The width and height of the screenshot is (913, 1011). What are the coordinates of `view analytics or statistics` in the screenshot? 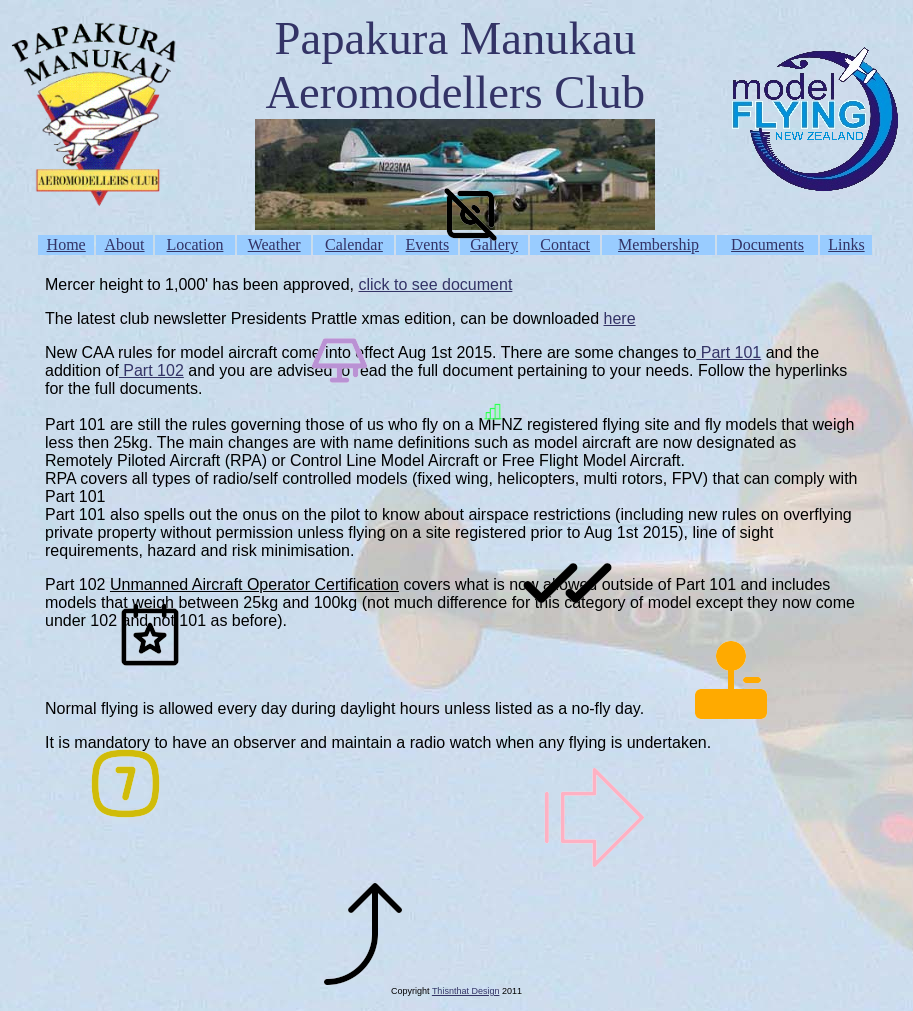 It's located at (493, 412).